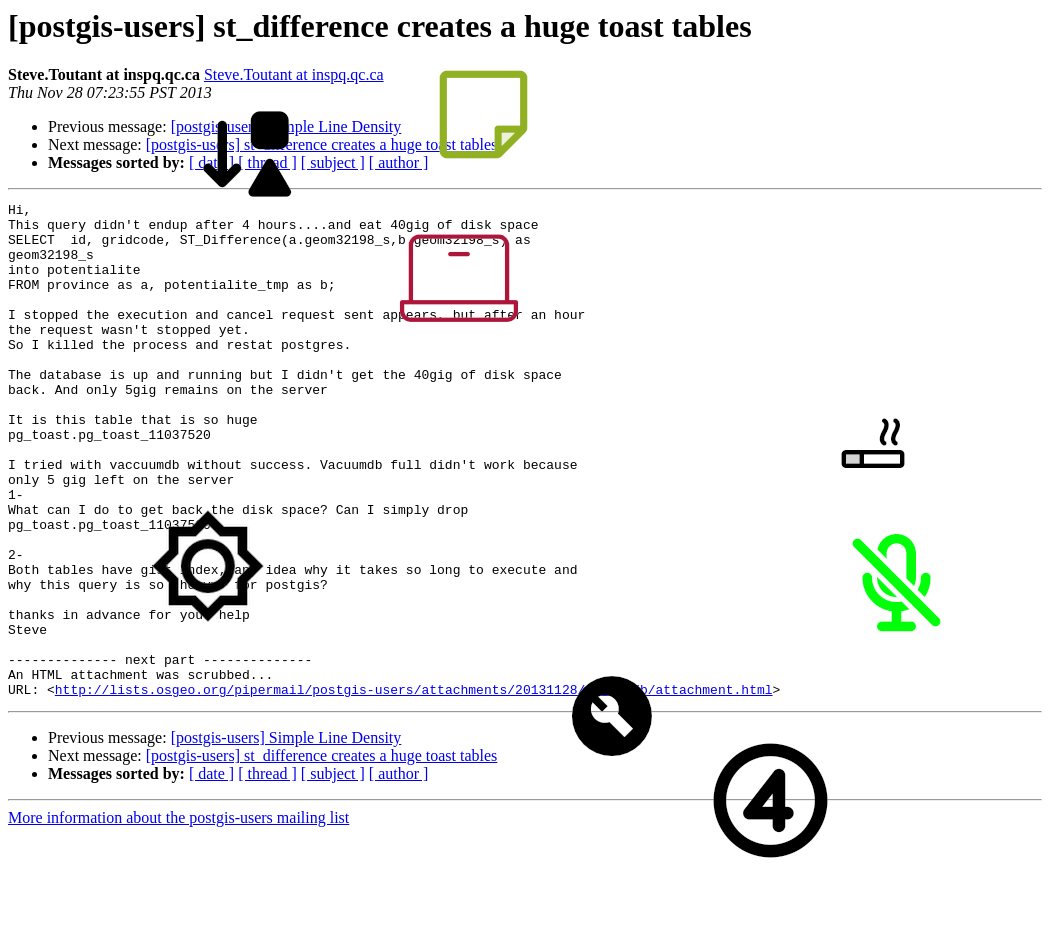 The image size is (1050, 934). Describe the element at coordinates (612, 716) in the screenshot. I see `access settings or configuration options` at that location.